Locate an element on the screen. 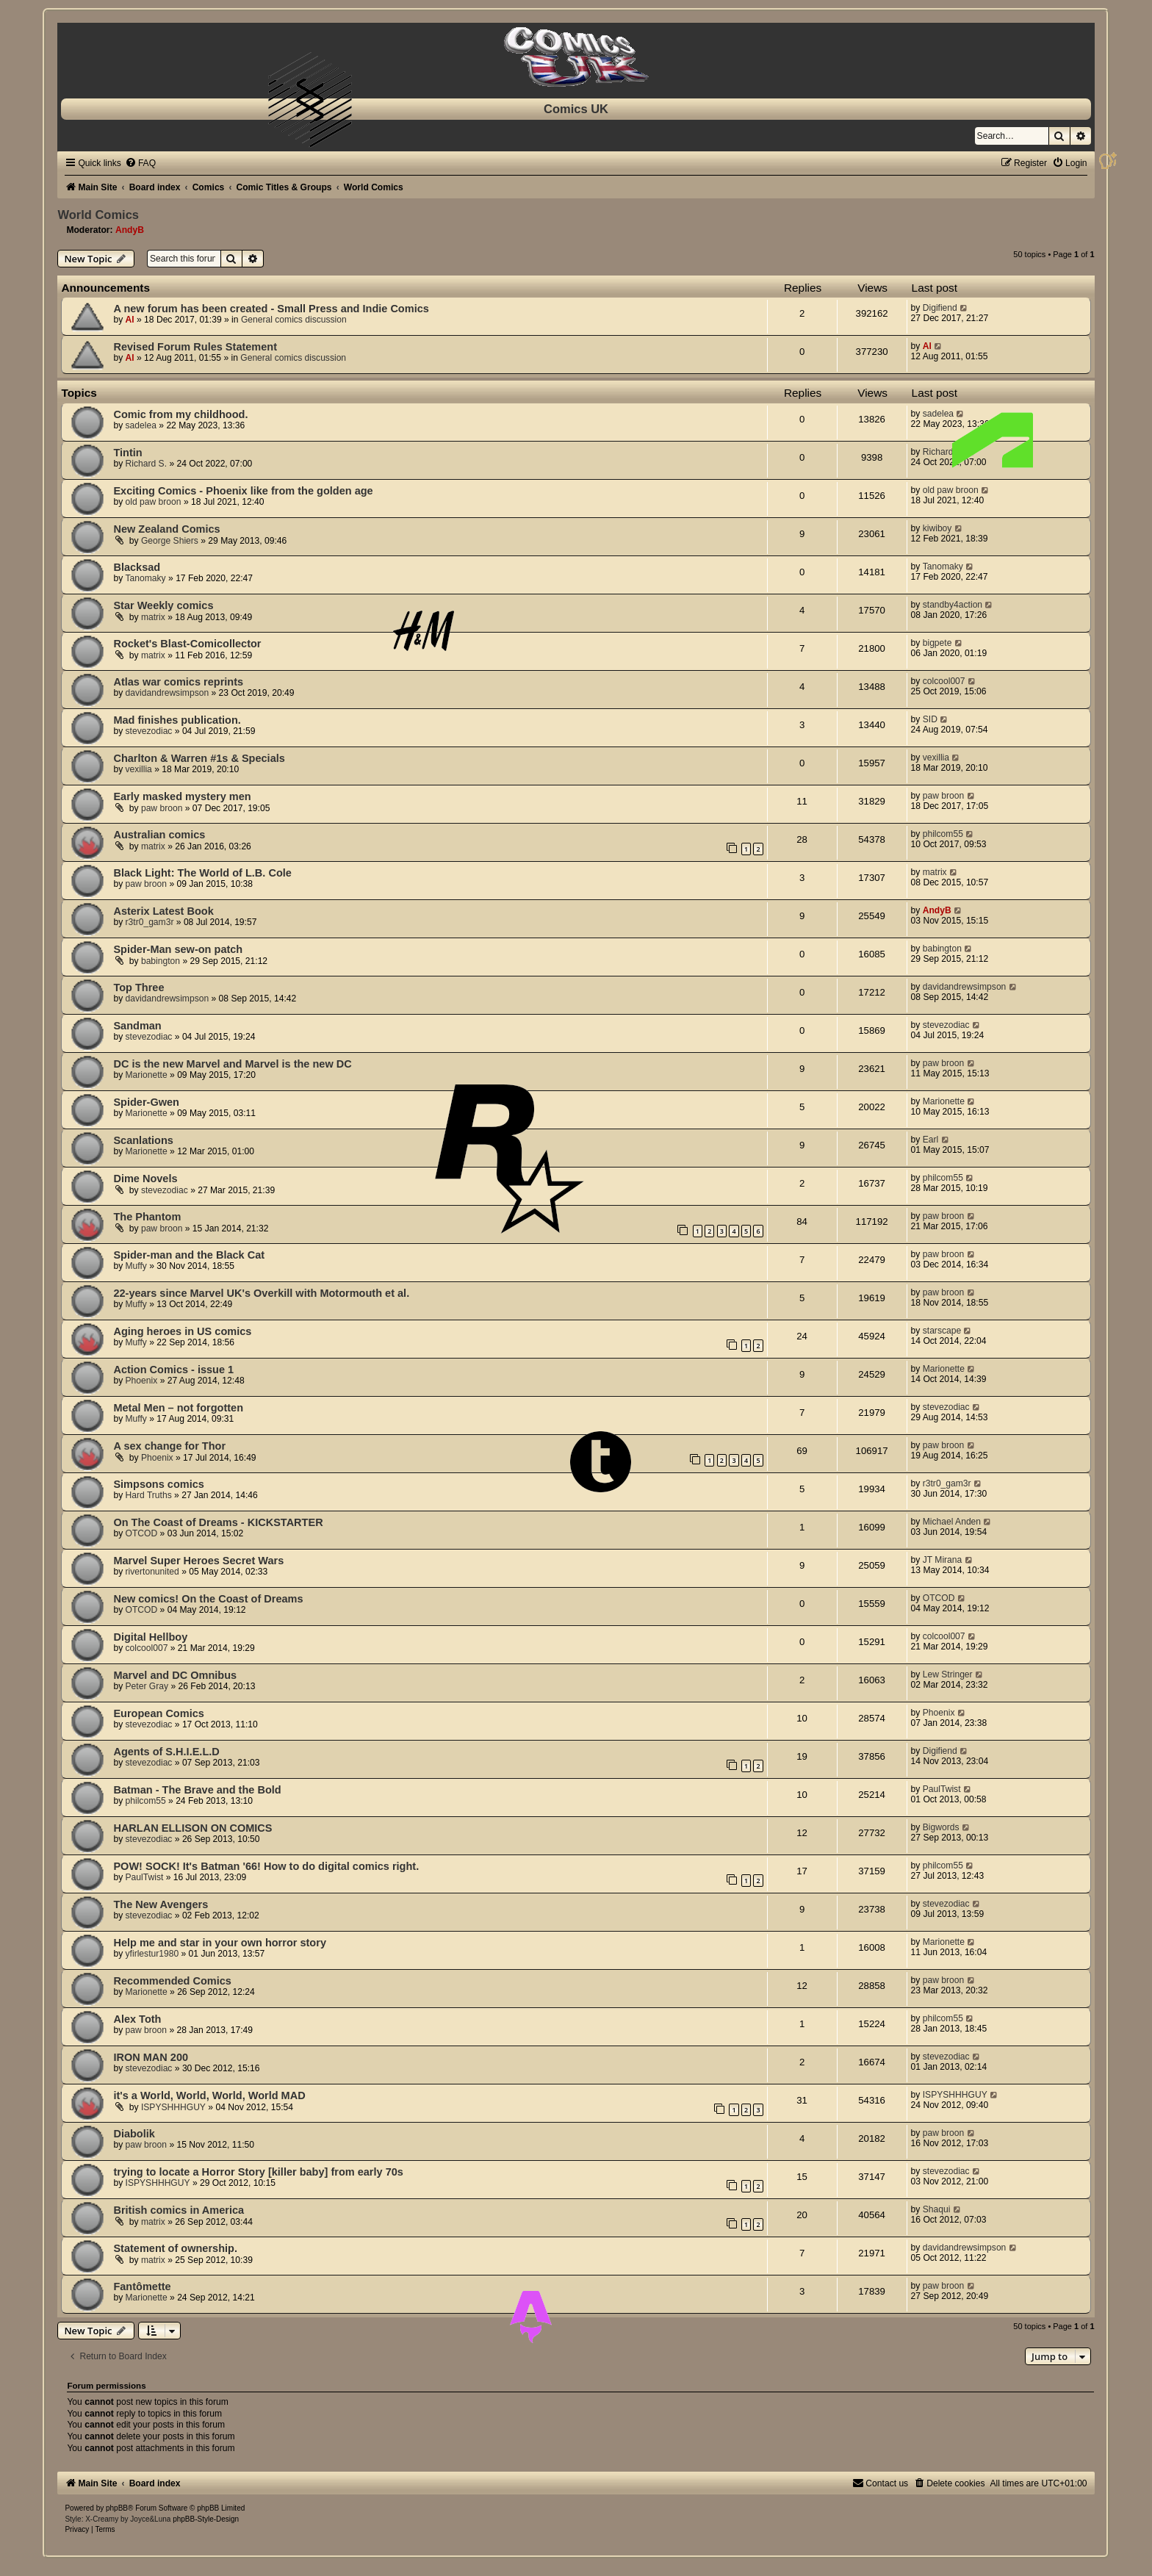  autodesk logo is located at coordinates (993, 440).